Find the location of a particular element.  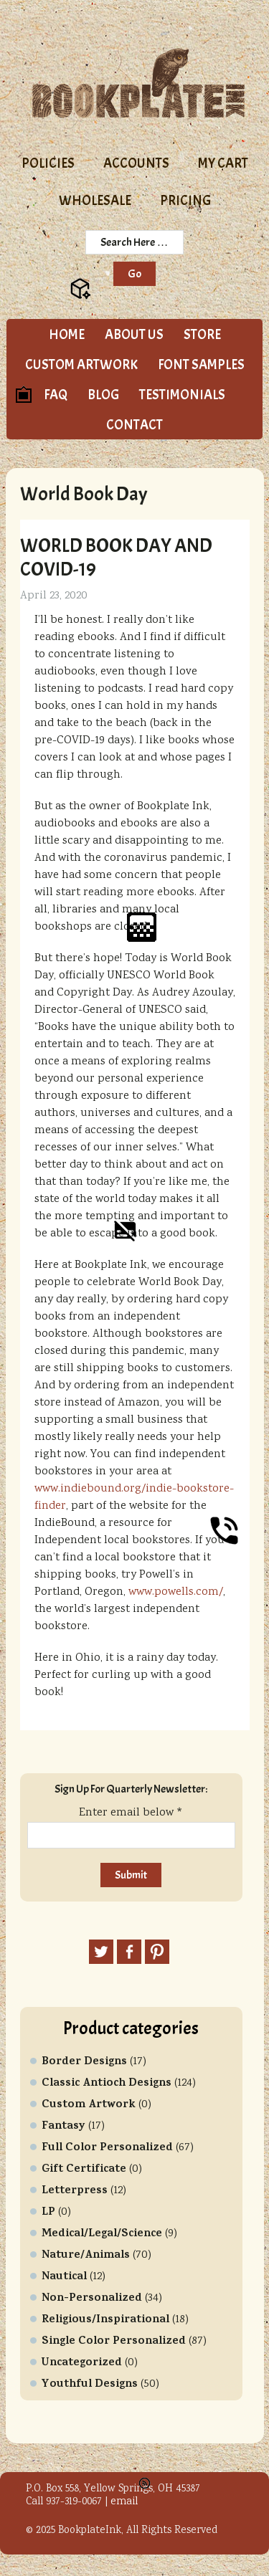

locate your airtag device is located at coordinates (144, 2483).